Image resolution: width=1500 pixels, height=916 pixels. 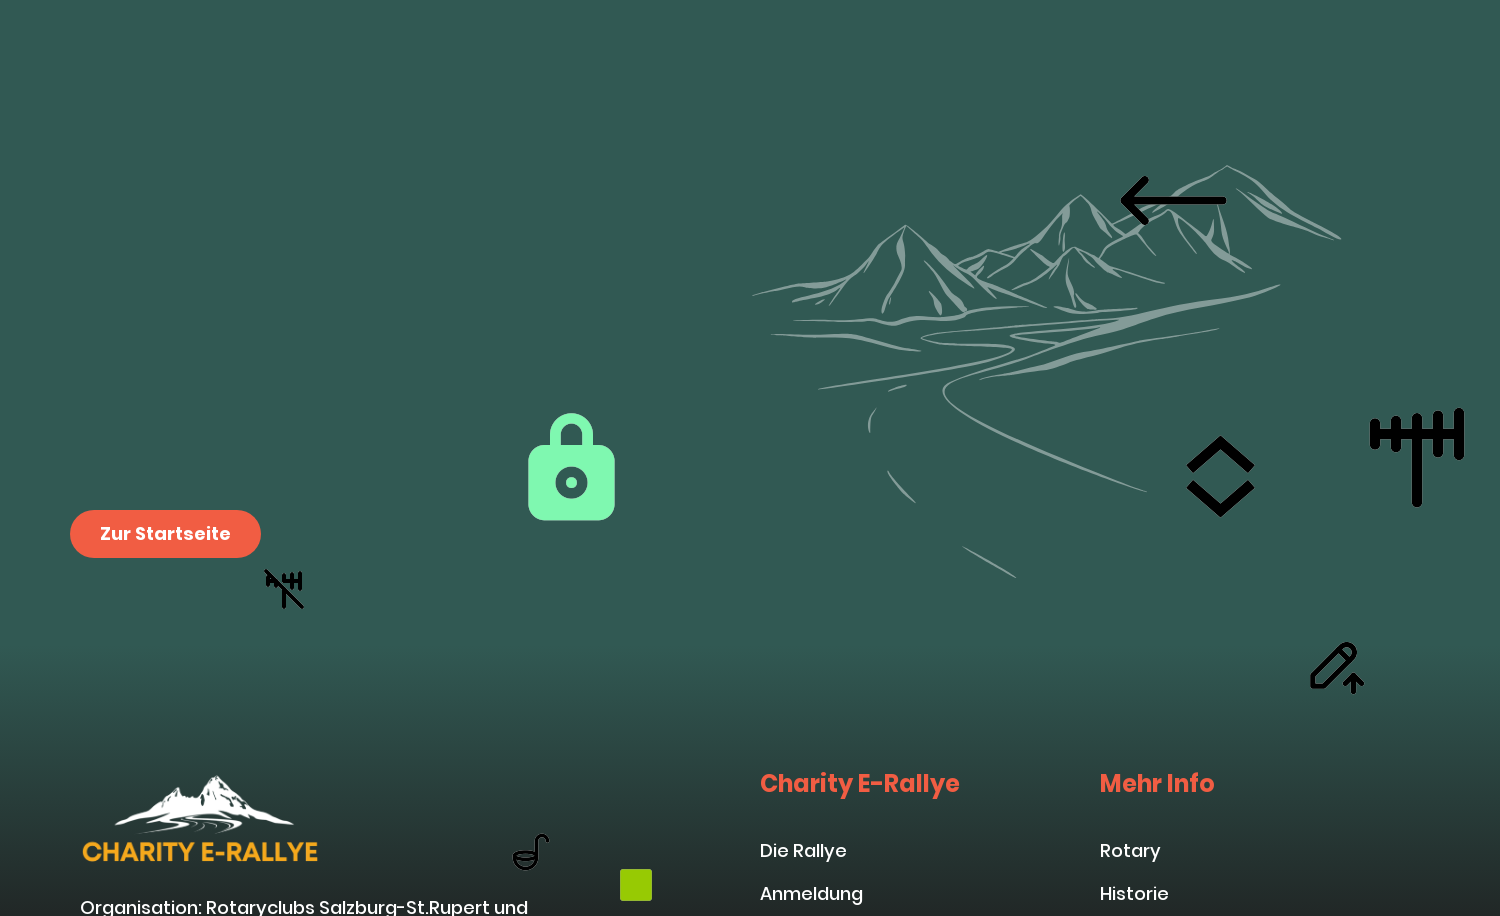 I want to click on stop media playback, so click(x=636, y=885).